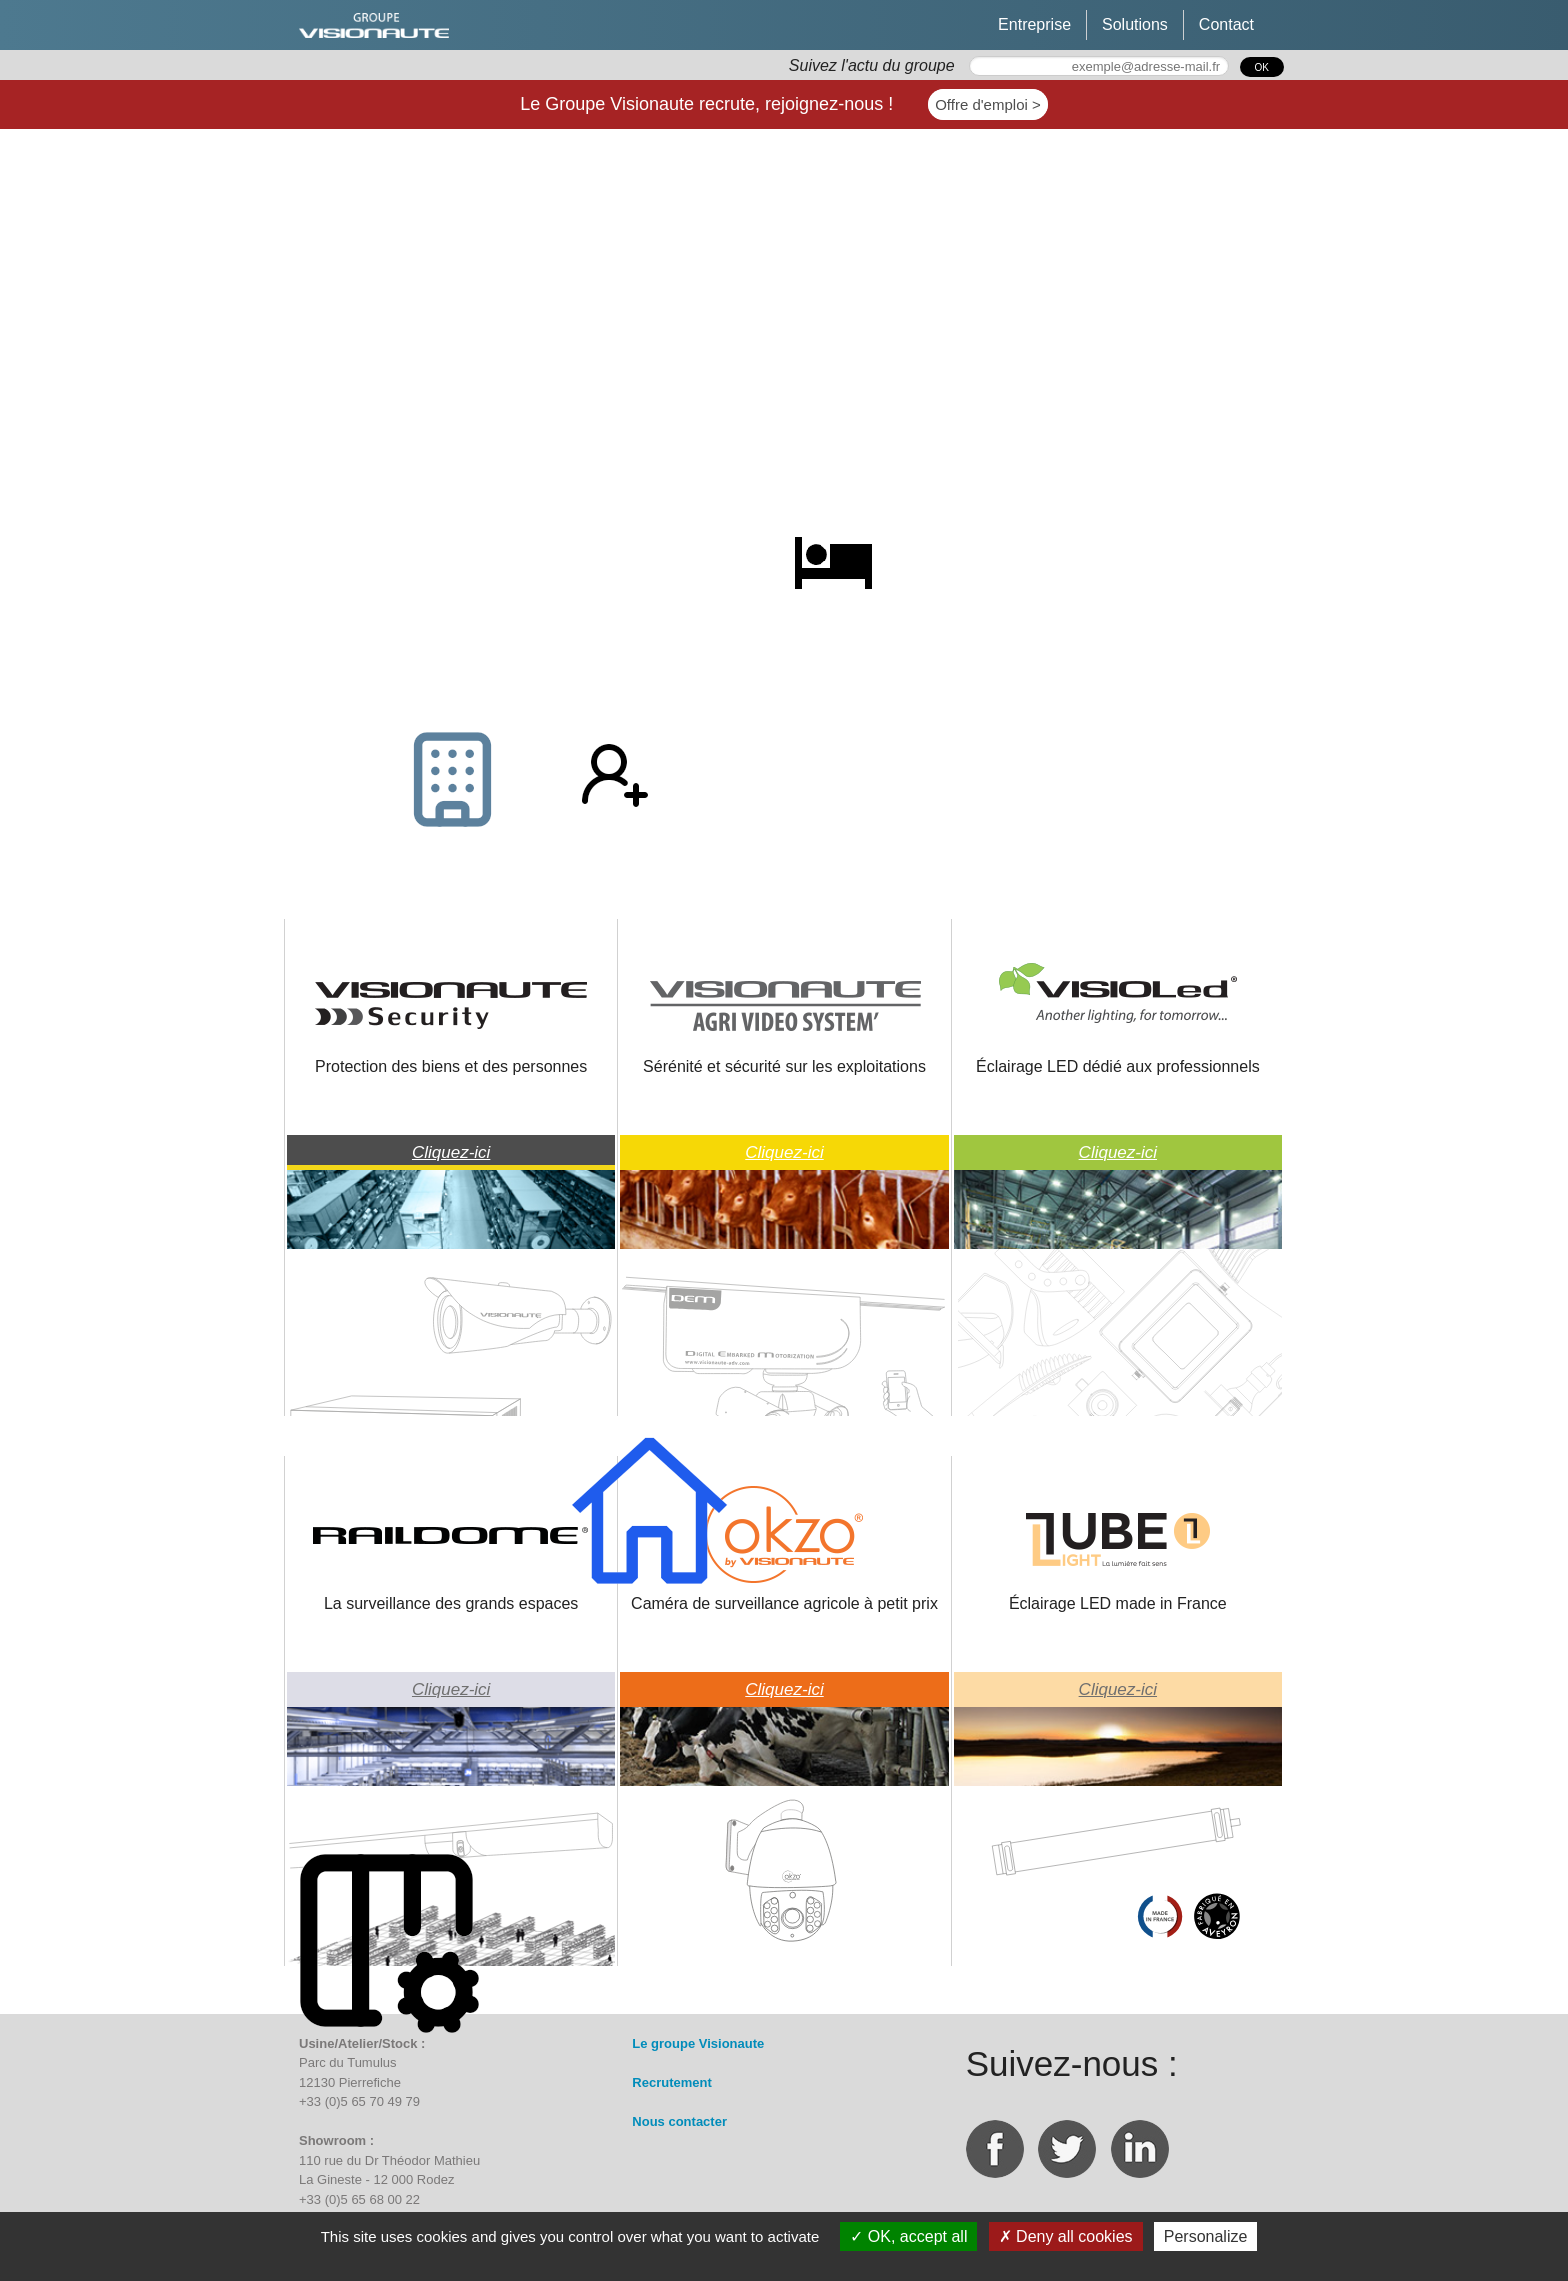 The width and height of the screenshot is (1568, 2281). What do you see at coordinates (833, 561) in the screenshot?
I see `find nearby hotels or accommodations` at bounding box center [833, 561].